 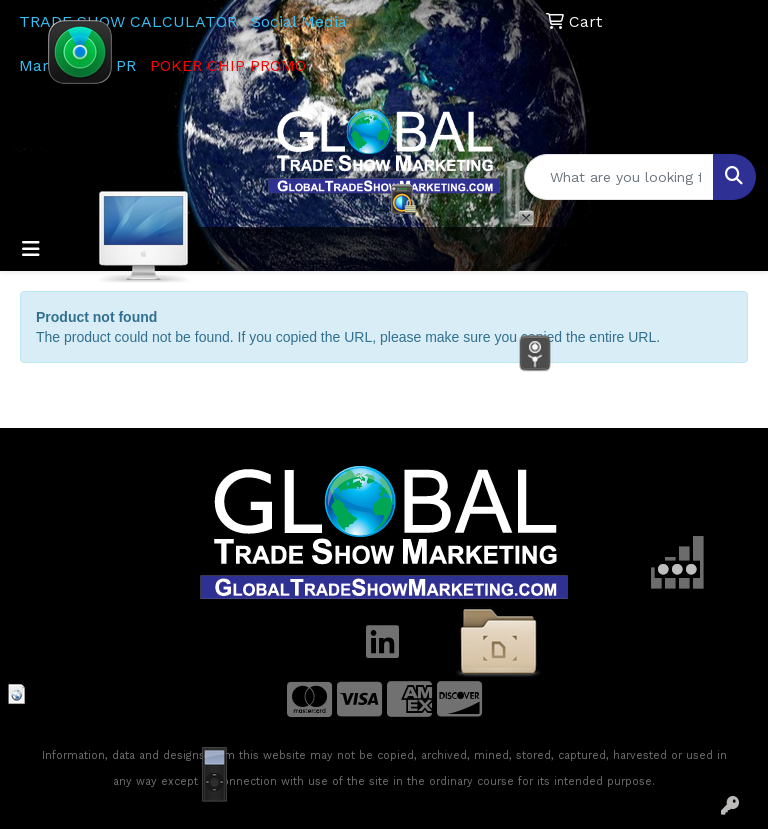 What do you see at coordinates (535, 353) in the screenshot?
I see `archive selected email messages` at bounding box center [535, 353].